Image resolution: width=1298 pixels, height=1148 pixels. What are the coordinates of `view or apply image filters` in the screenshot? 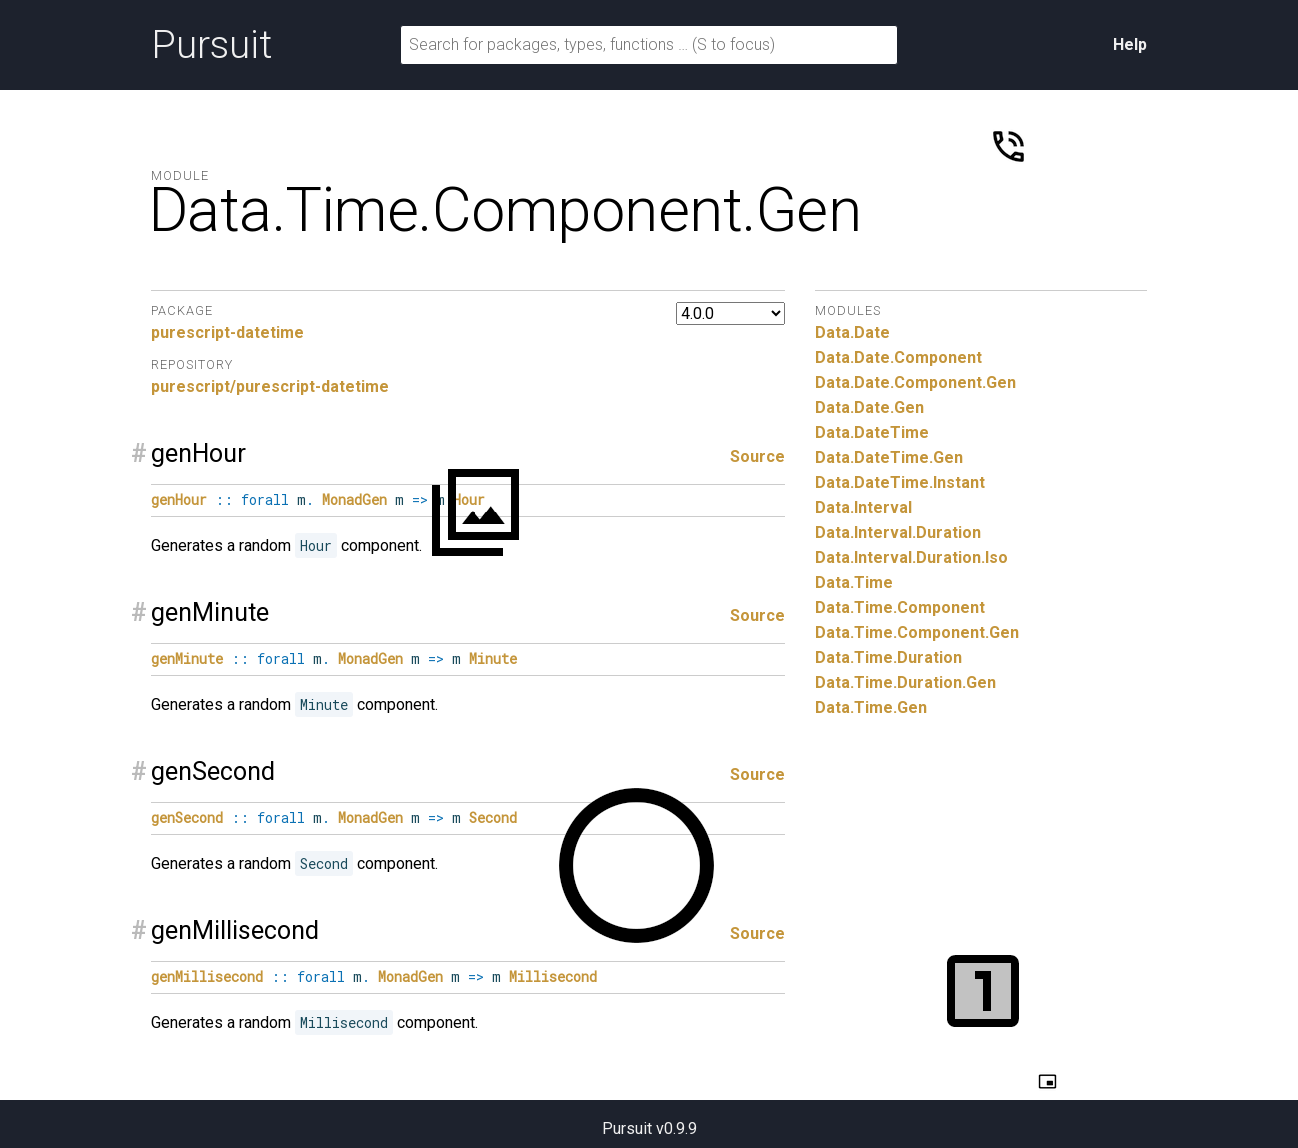 It's located at (475, 512).